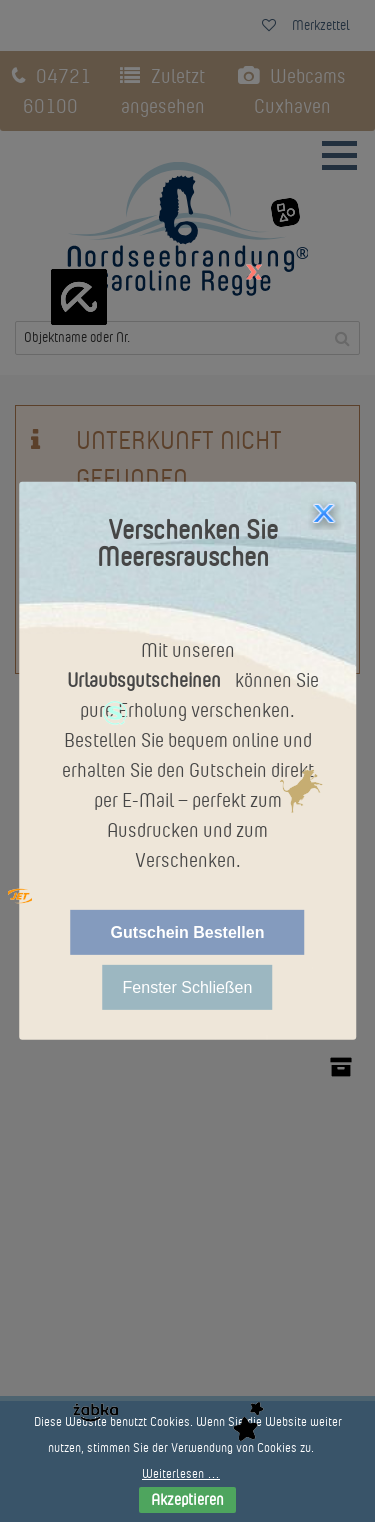  Describe the element at coordinates (301, 790) in the screenshot. I see `open swisscows search engine` at that location.